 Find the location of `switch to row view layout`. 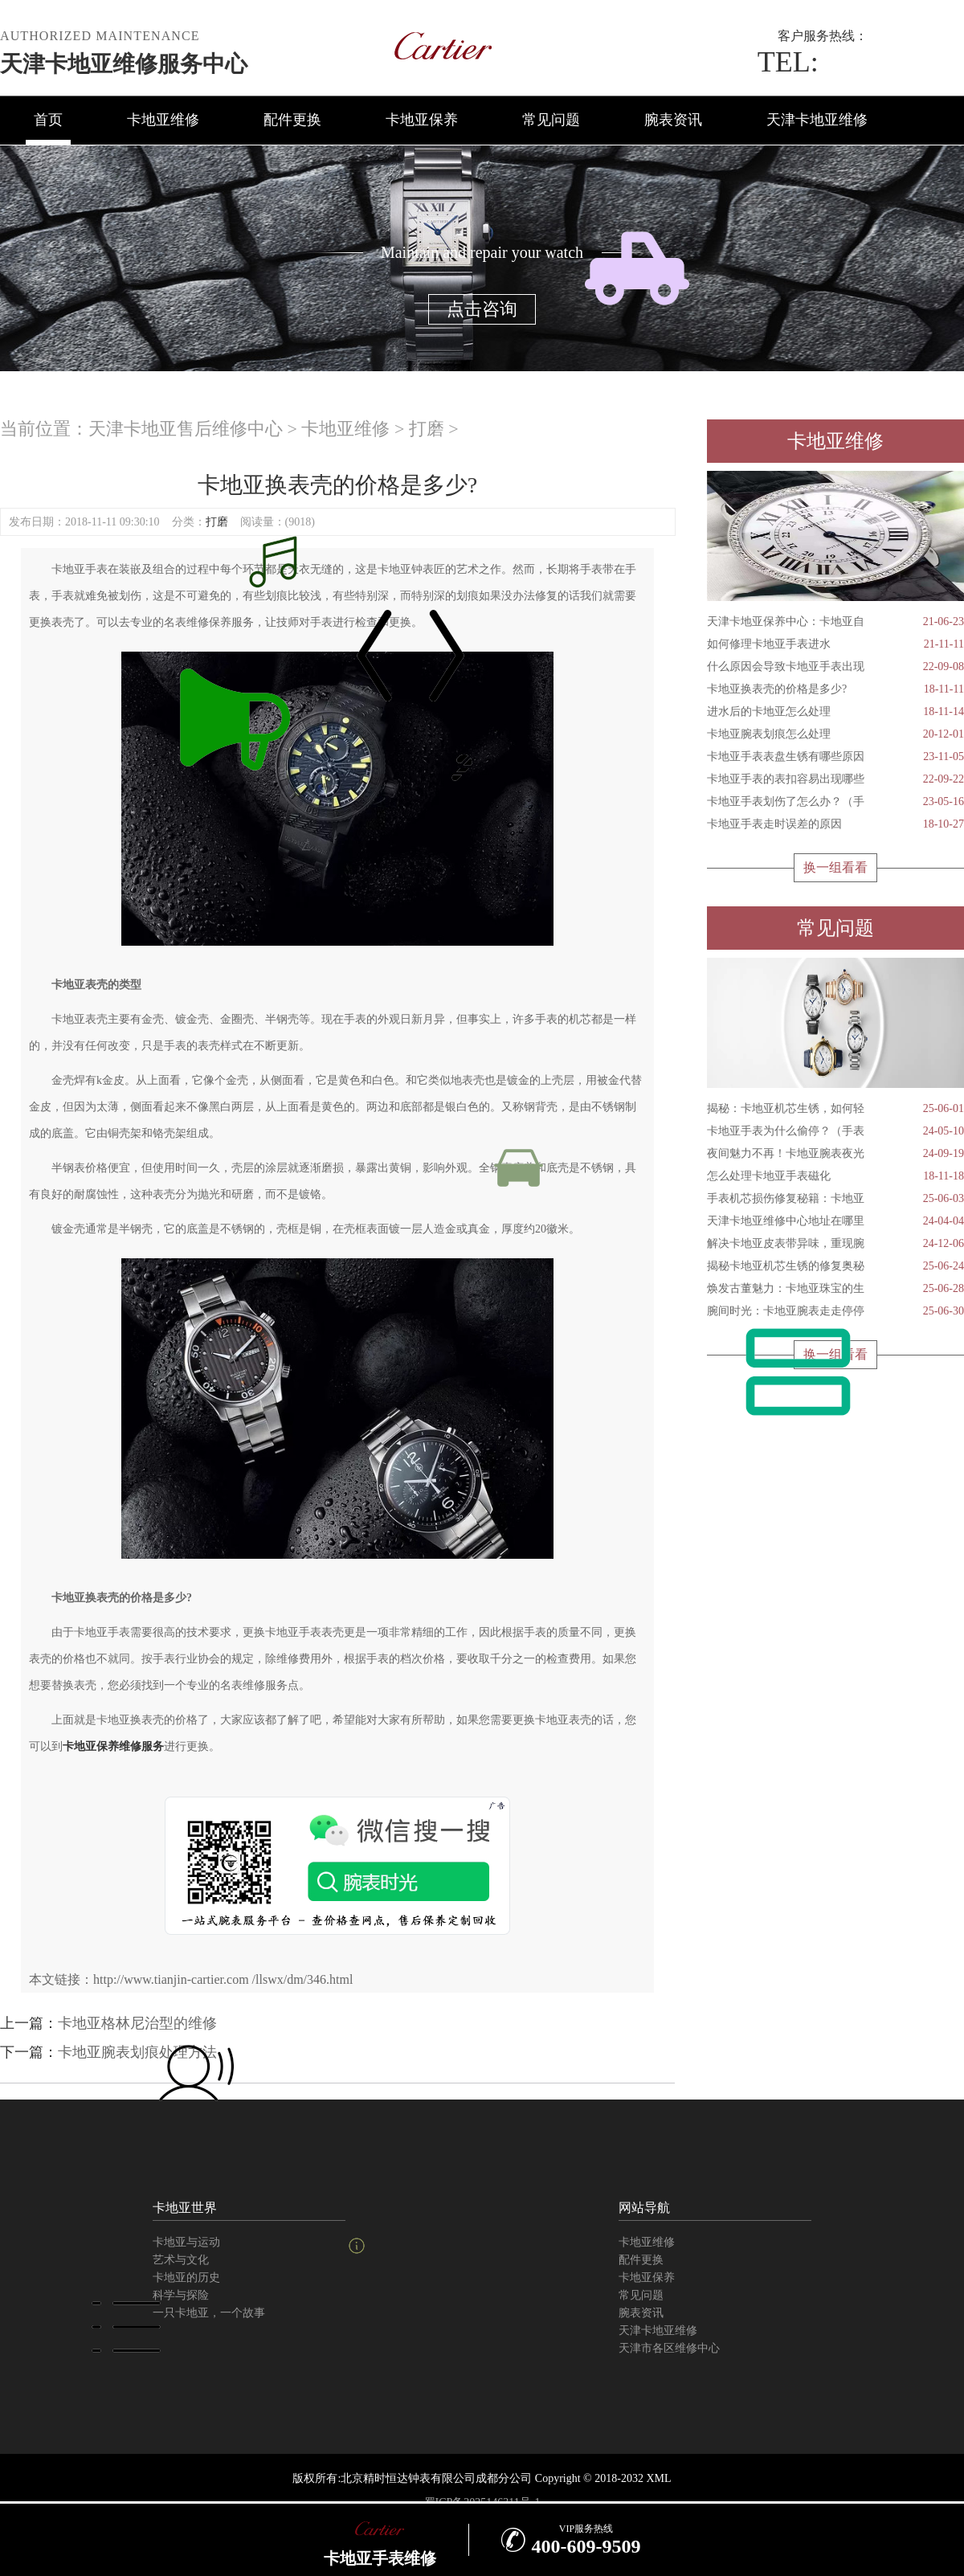

switch to row view layout is located at coordinates (798, 1372).